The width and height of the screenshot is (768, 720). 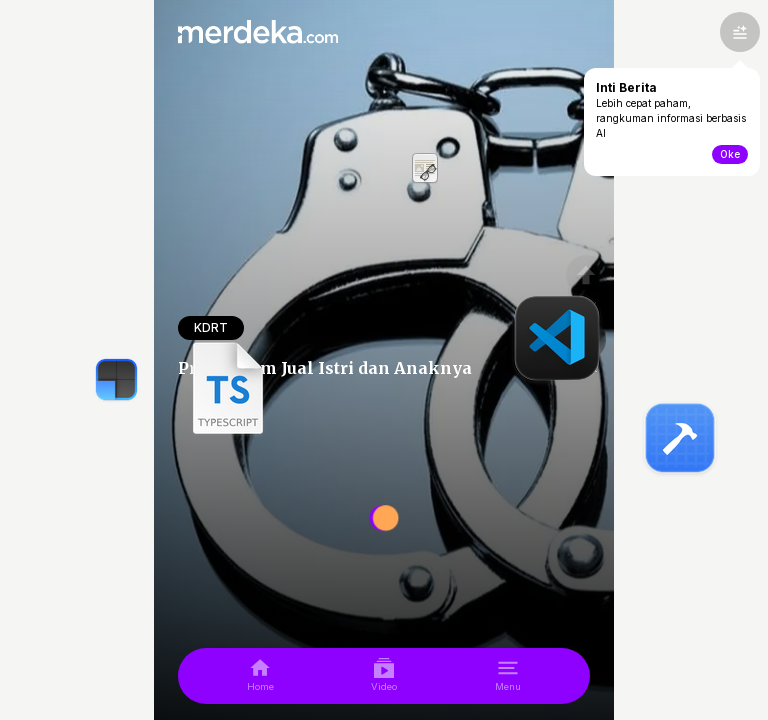 What do you see at coordinates (425, 168) in the screenshot?
I see `open the documents app` at bounding box center [425, 168].